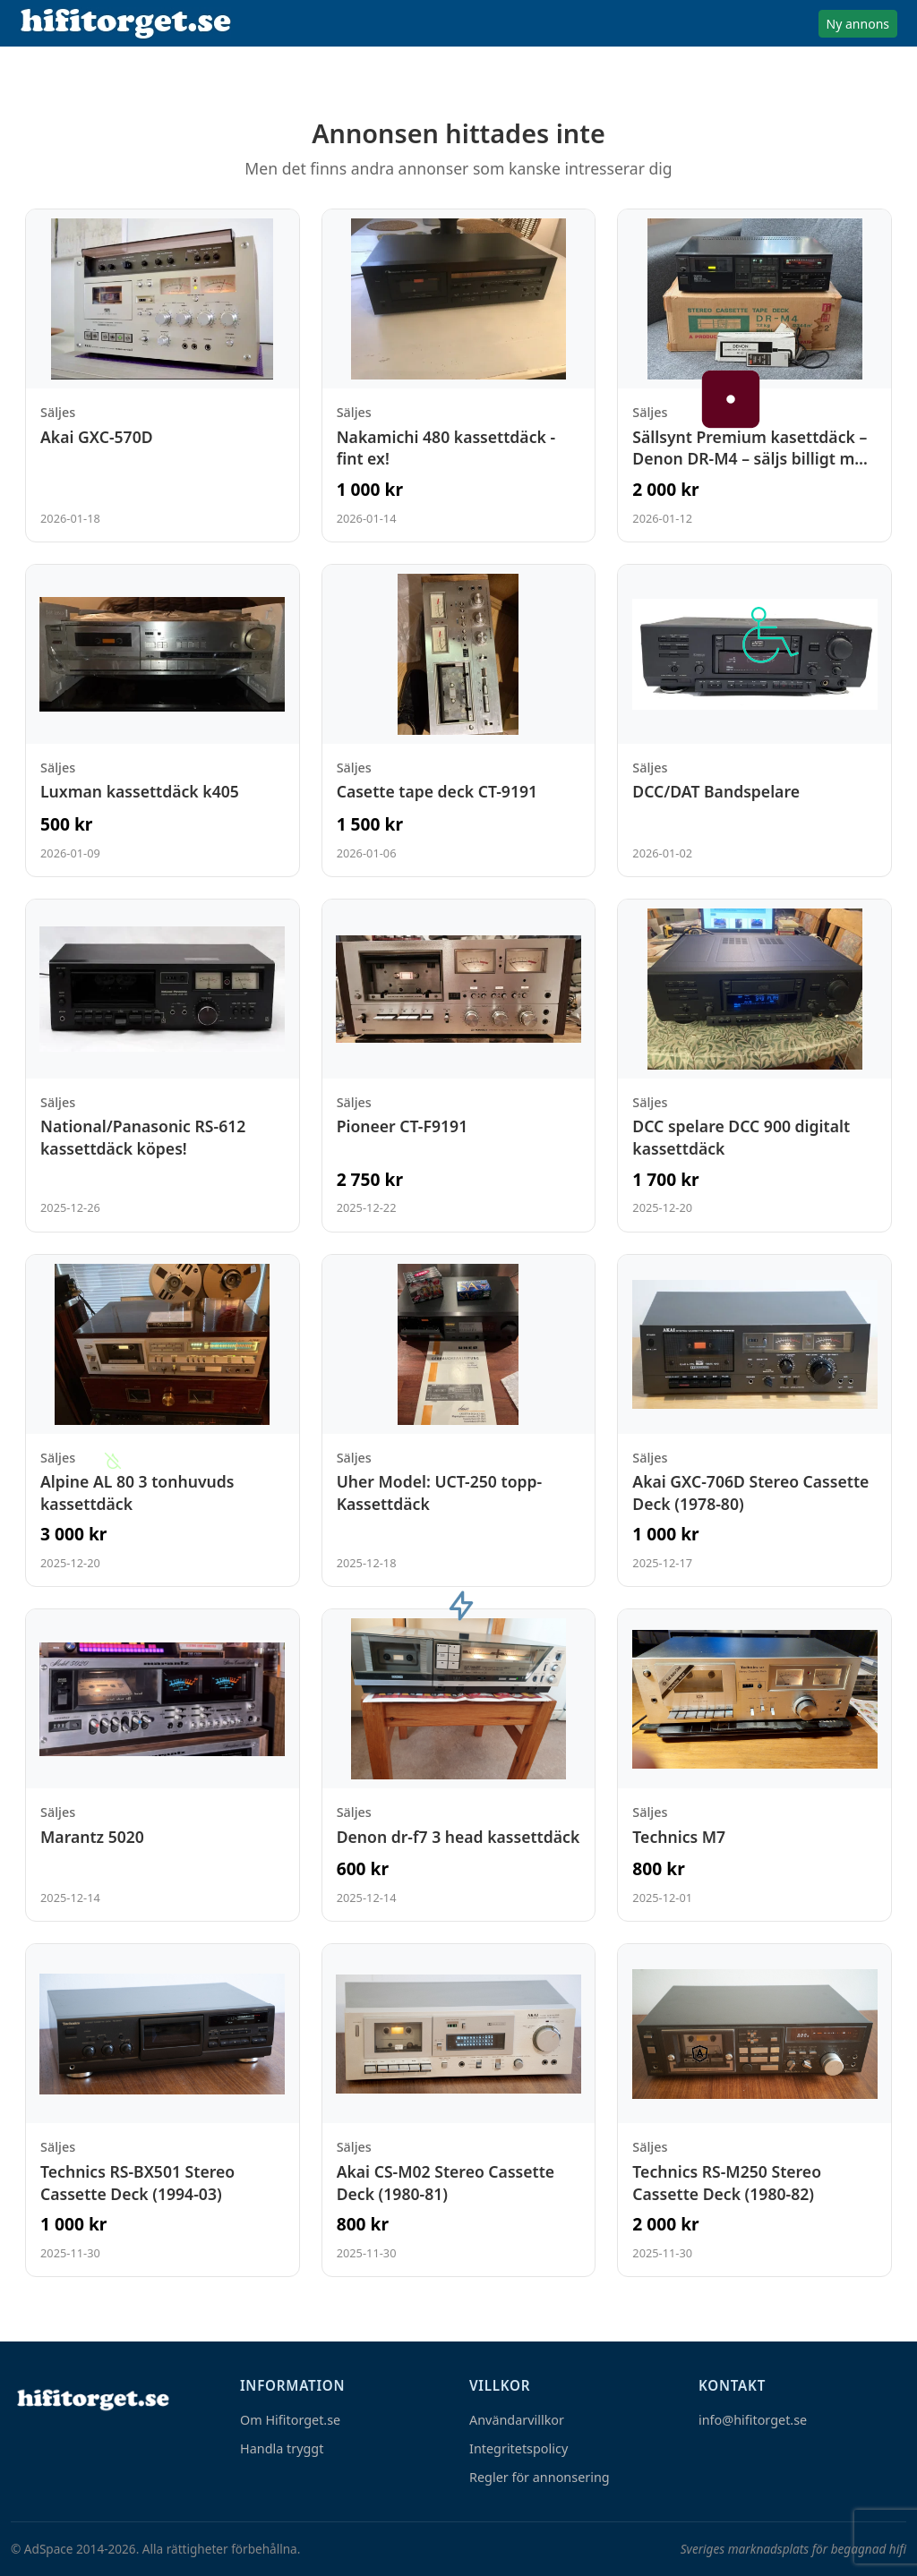  I want to click on quick actions or shortcuts, so click(461, 1606).